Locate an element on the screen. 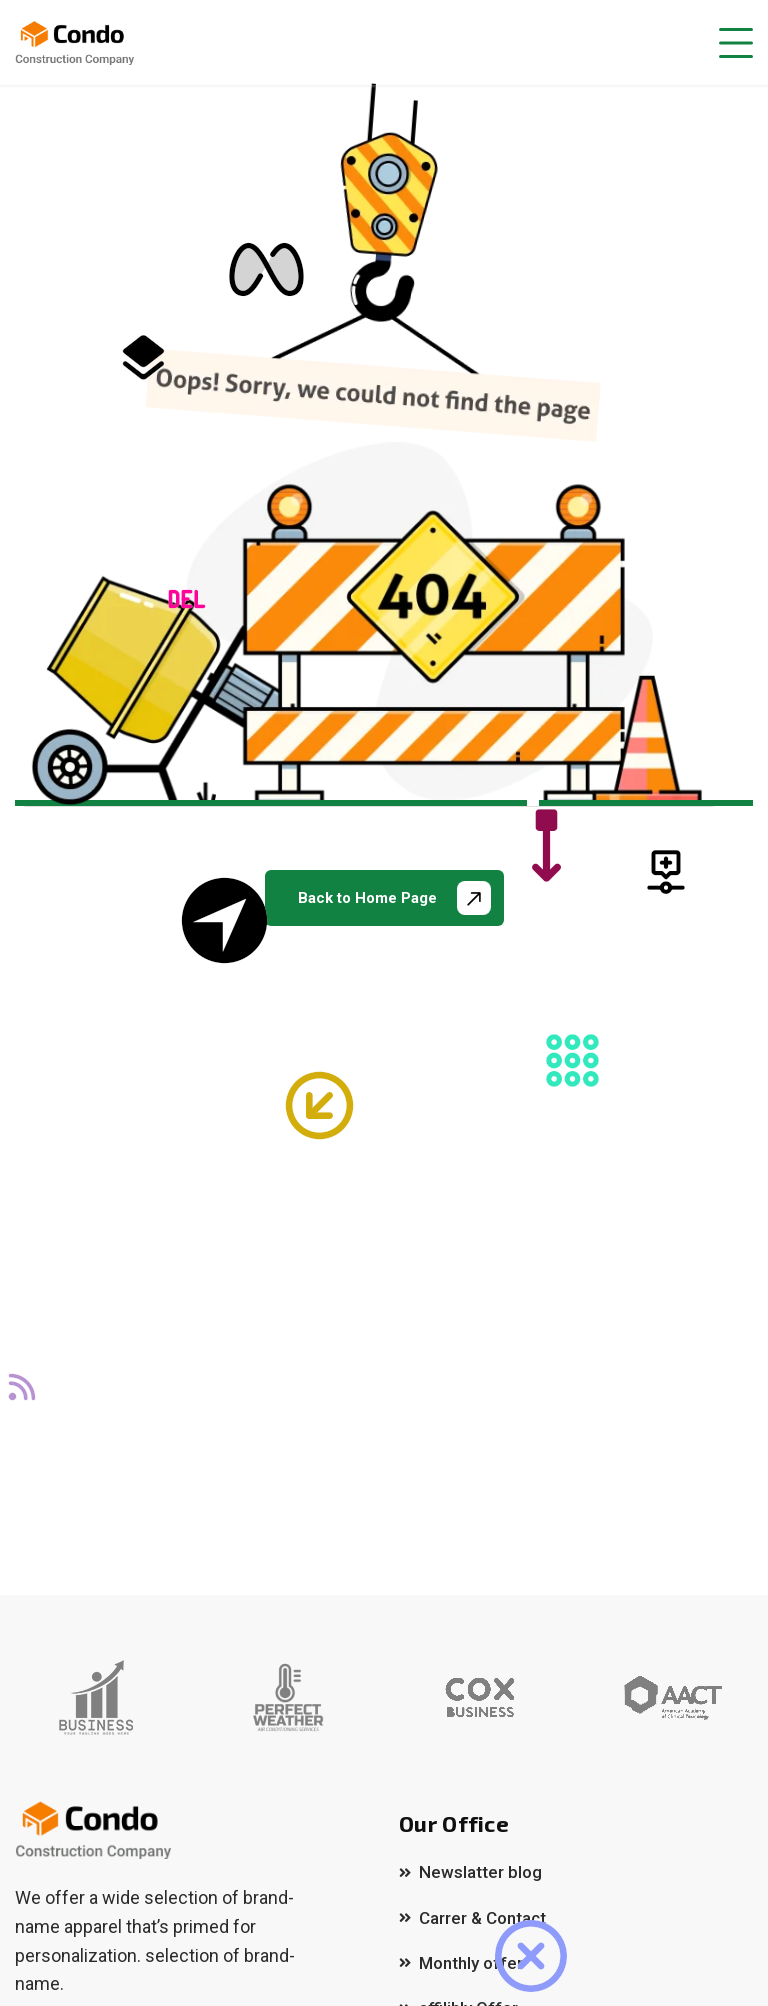 This screenshot has height=2006, width=768. navigate to previous content or go back is located at coordinates (319, 1105).